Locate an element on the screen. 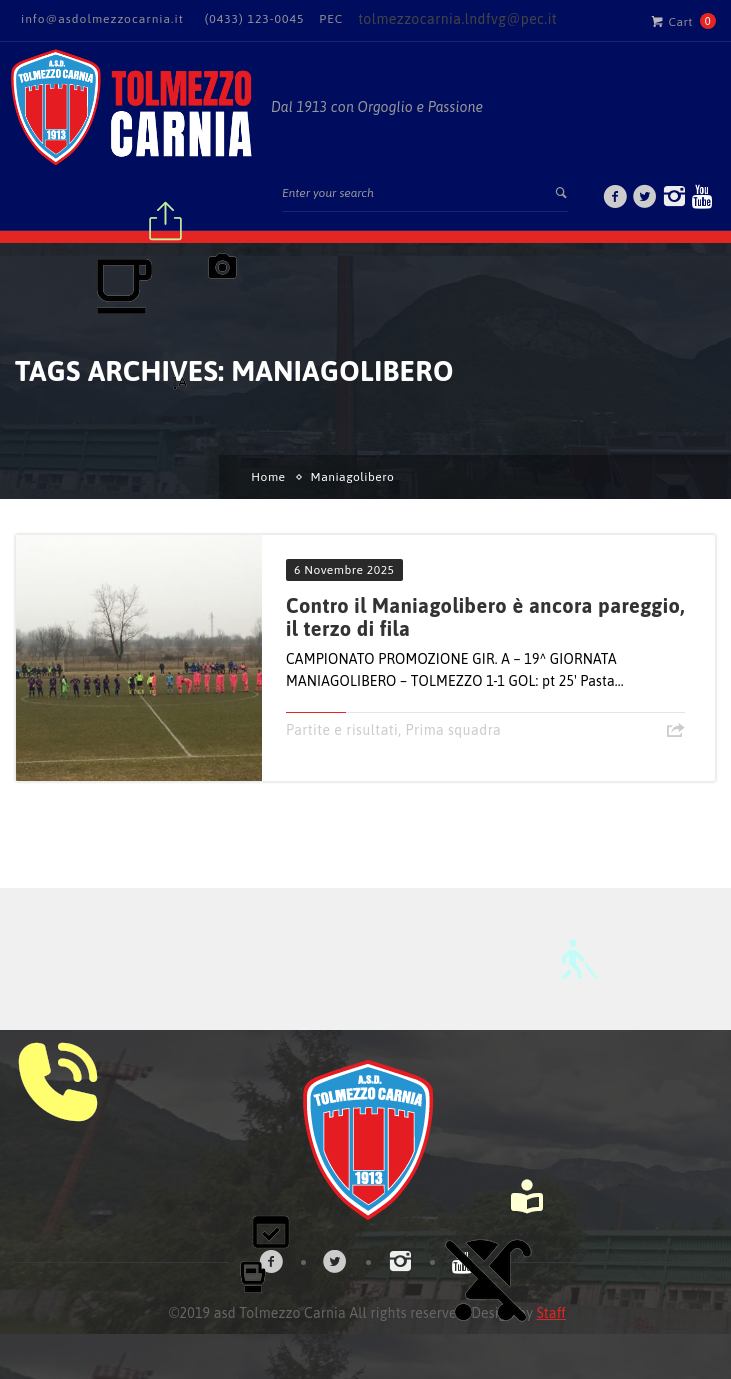 Image resolution: width=731 pixels, height=1379 pixels. indicates a verified domain or website is located at coordinates (271, 1232).